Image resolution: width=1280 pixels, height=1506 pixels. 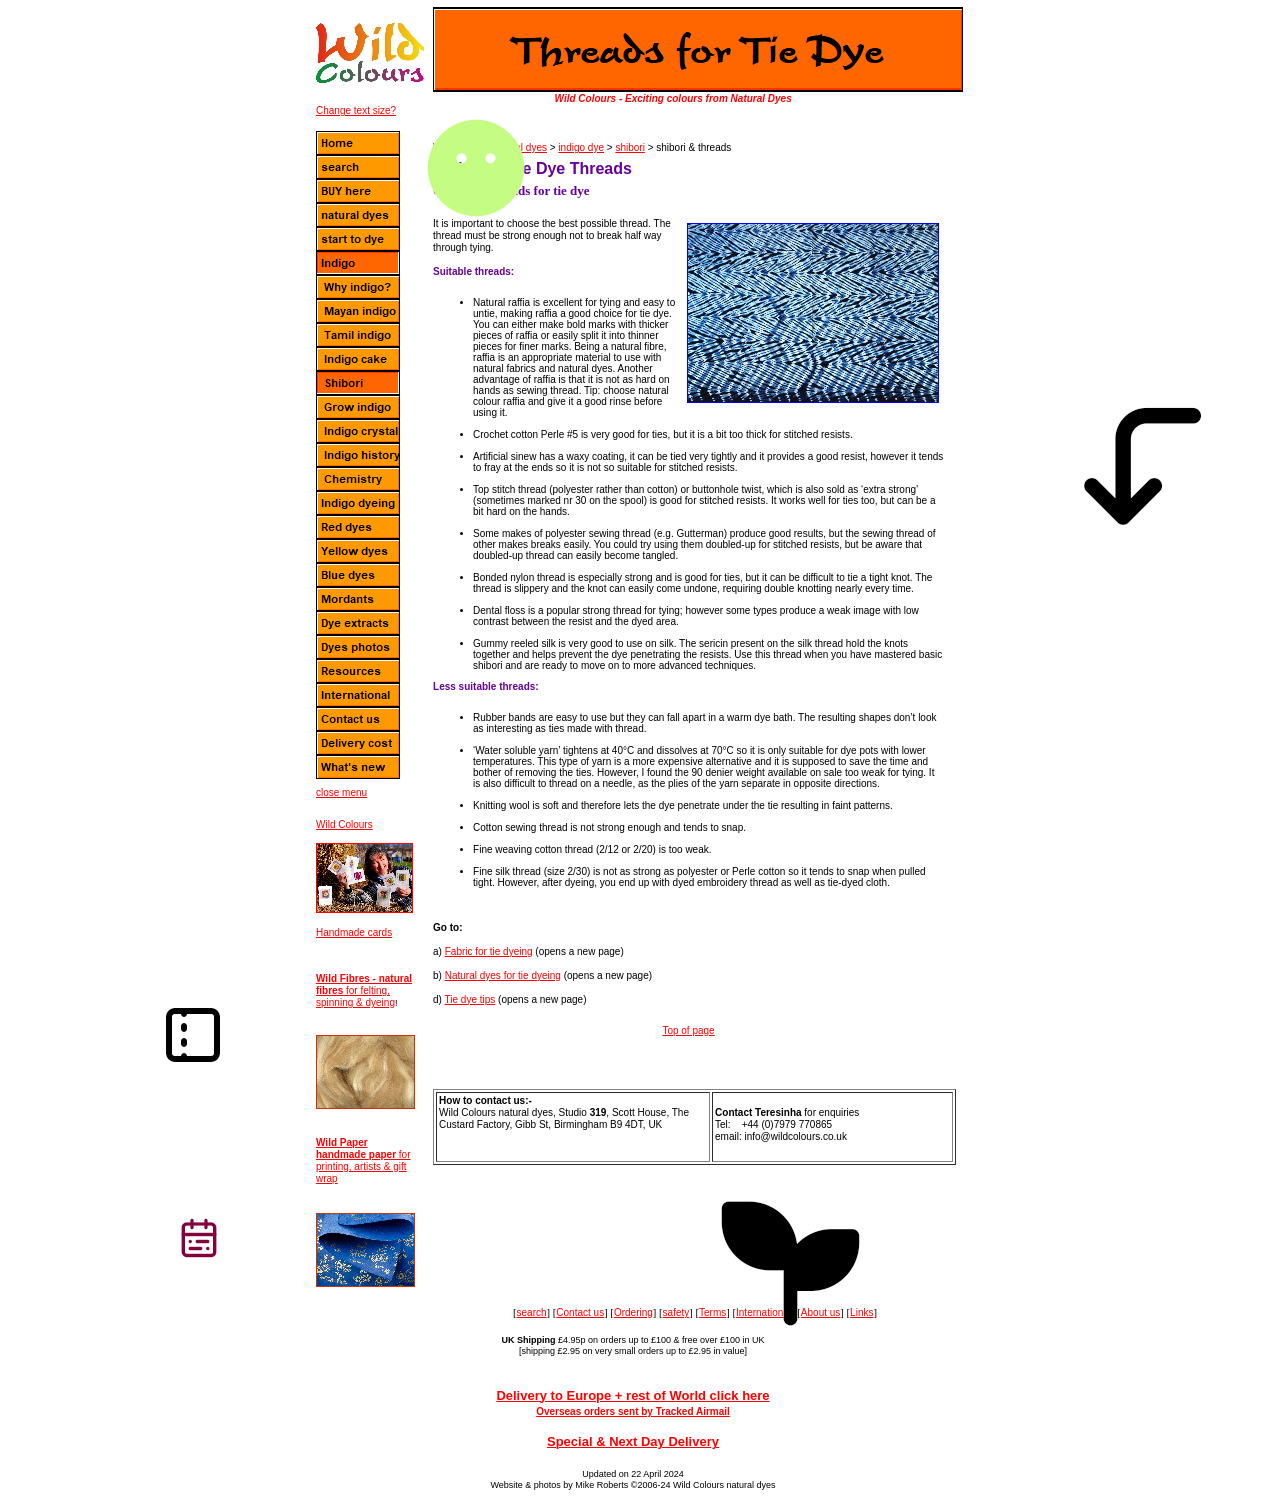 What do you see at coordinates (1146, 462) in the screenshot?
I see `go back and down in navigation` at bounding box center [1146, 462].